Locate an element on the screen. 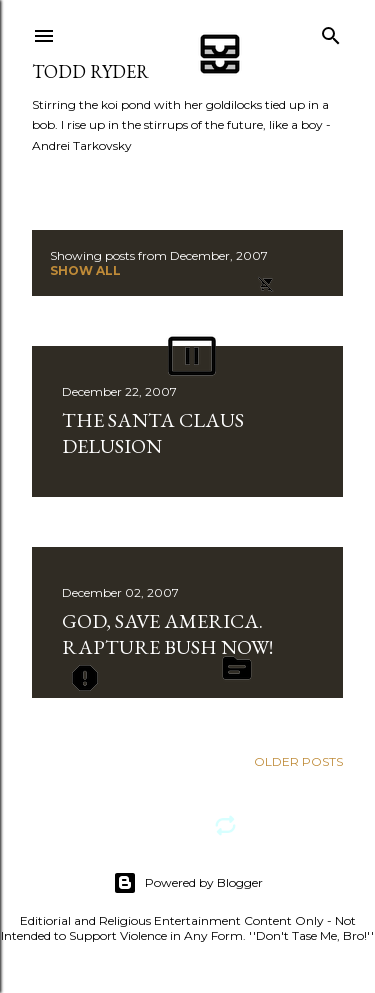 This screenshot has height=993, width=375. open topic or file folder is located at coordinates (237, 668).